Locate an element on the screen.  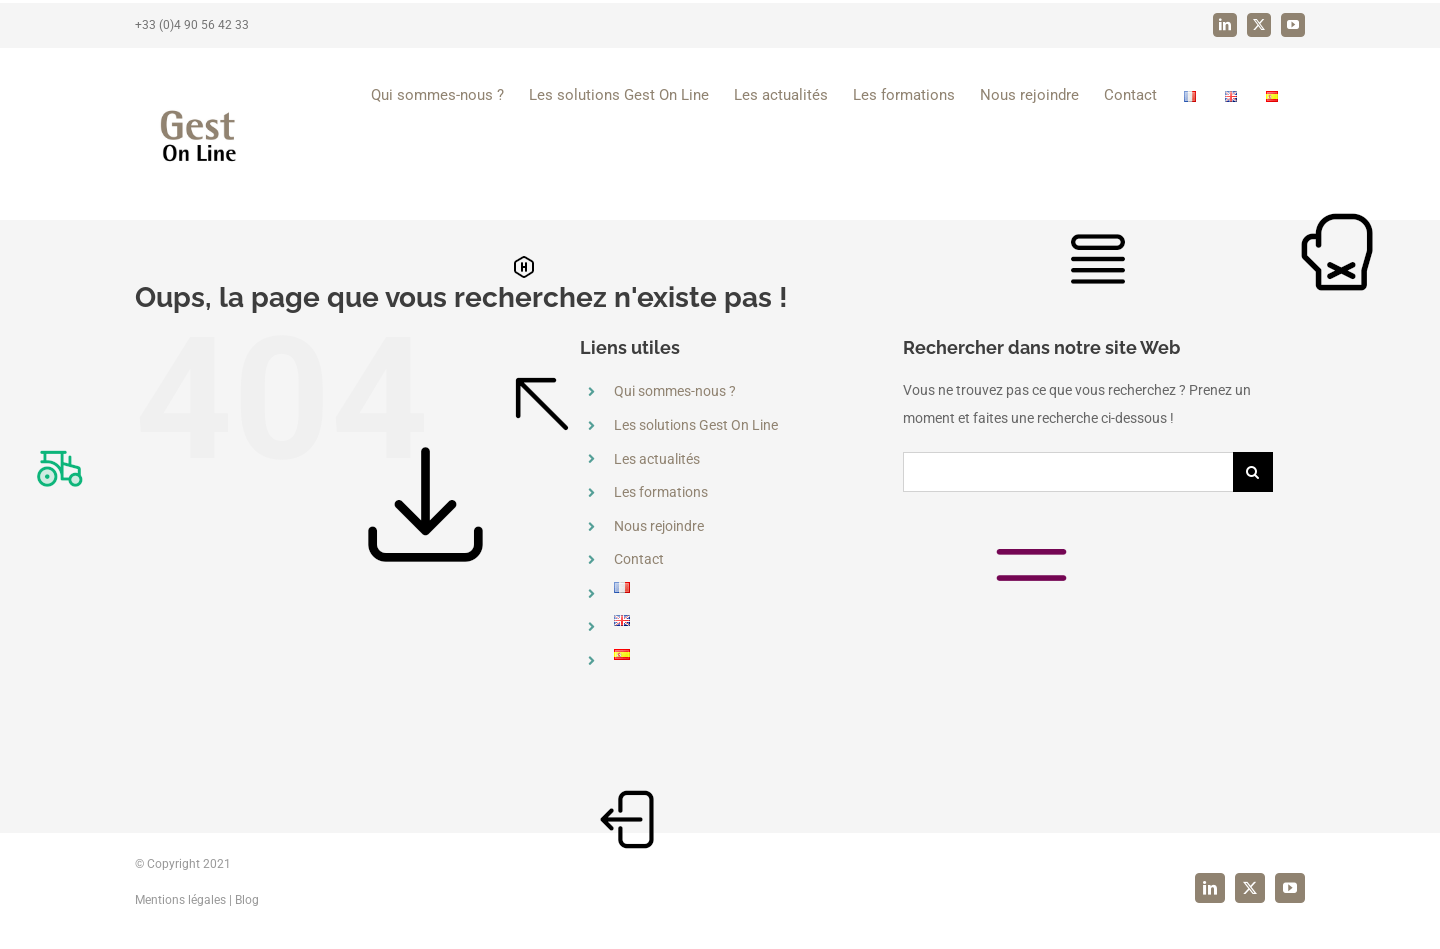
log out of your account is located at coordinates (631, 819).